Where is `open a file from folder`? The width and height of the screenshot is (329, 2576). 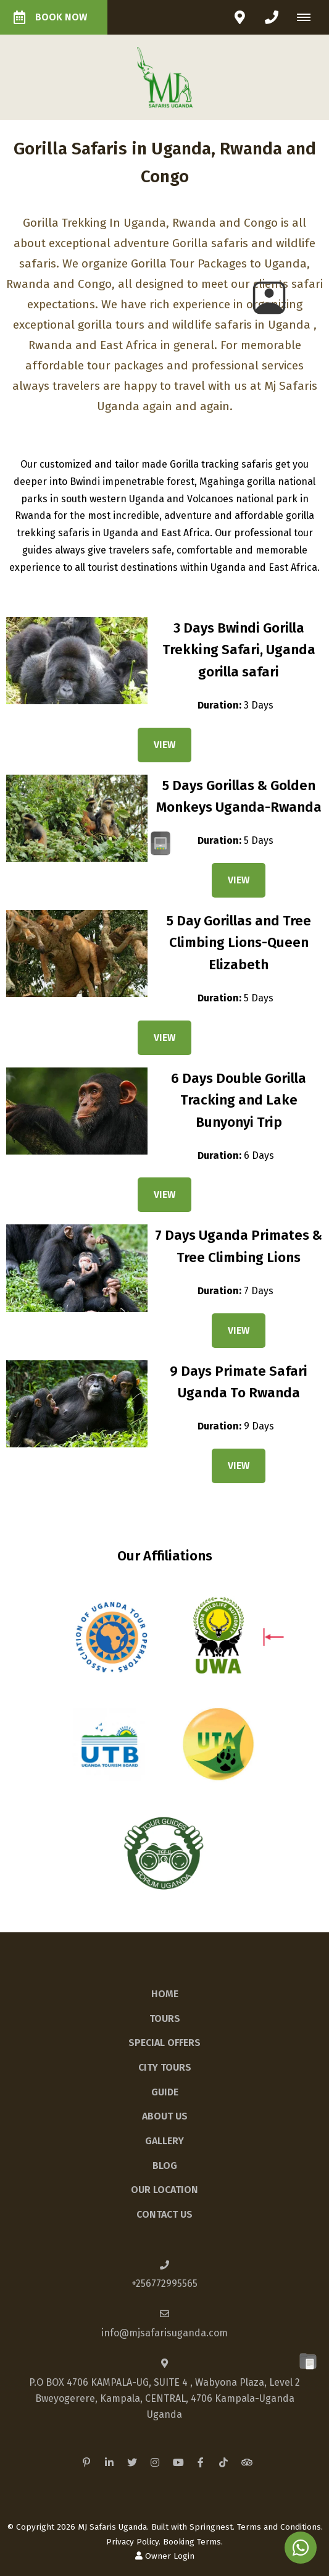 open a file from folder is located at coordinates (308, 2361).